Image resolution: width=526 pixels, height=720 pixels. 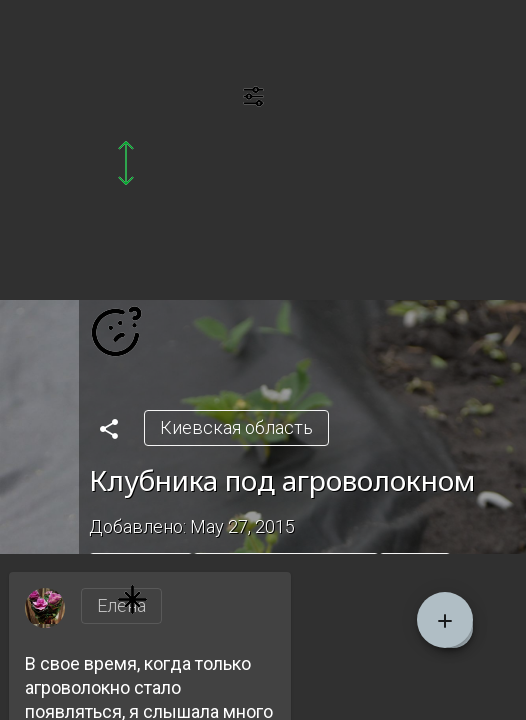 What do you see at coordinates (253, 96) in the screenshot?
I see `adjust settings or preferences` at bounding box center [253, 96].